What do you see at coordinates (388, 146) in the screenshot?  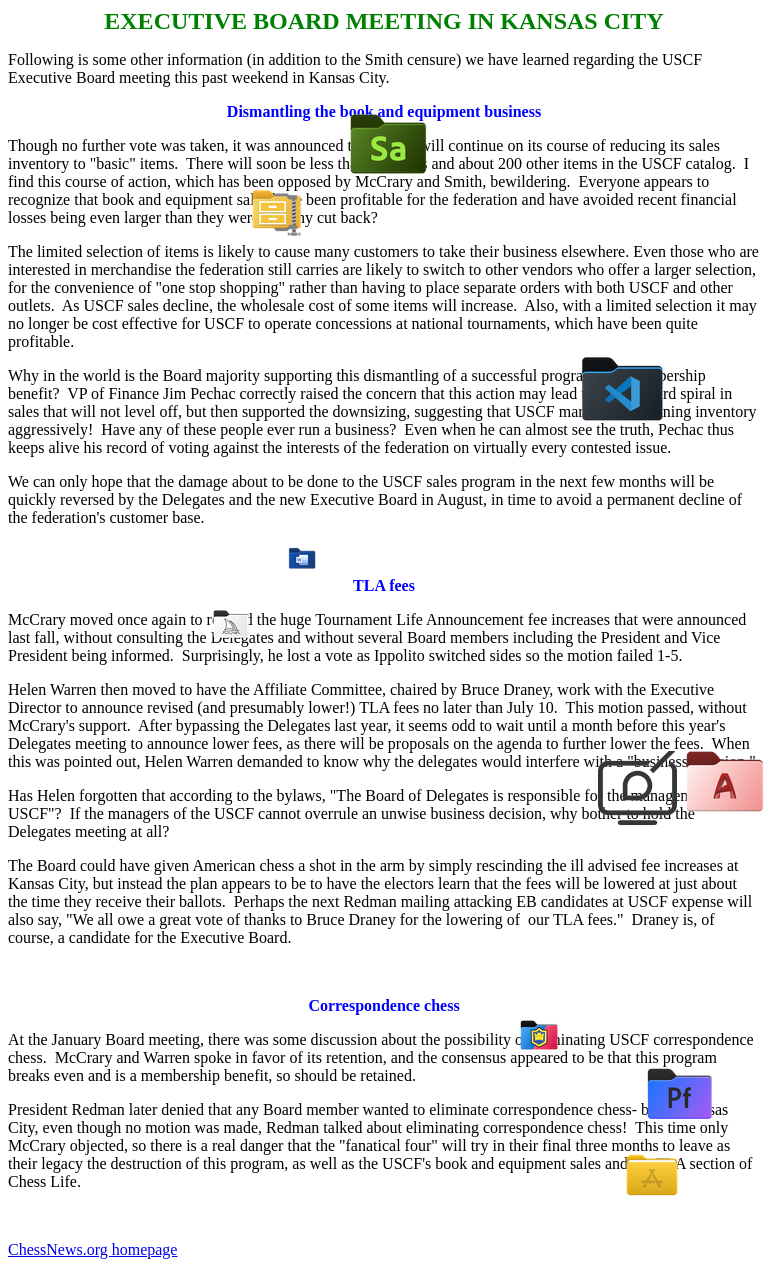 I see `open Adobe Substance Sampler project folder` at bounding box center [388, 146].